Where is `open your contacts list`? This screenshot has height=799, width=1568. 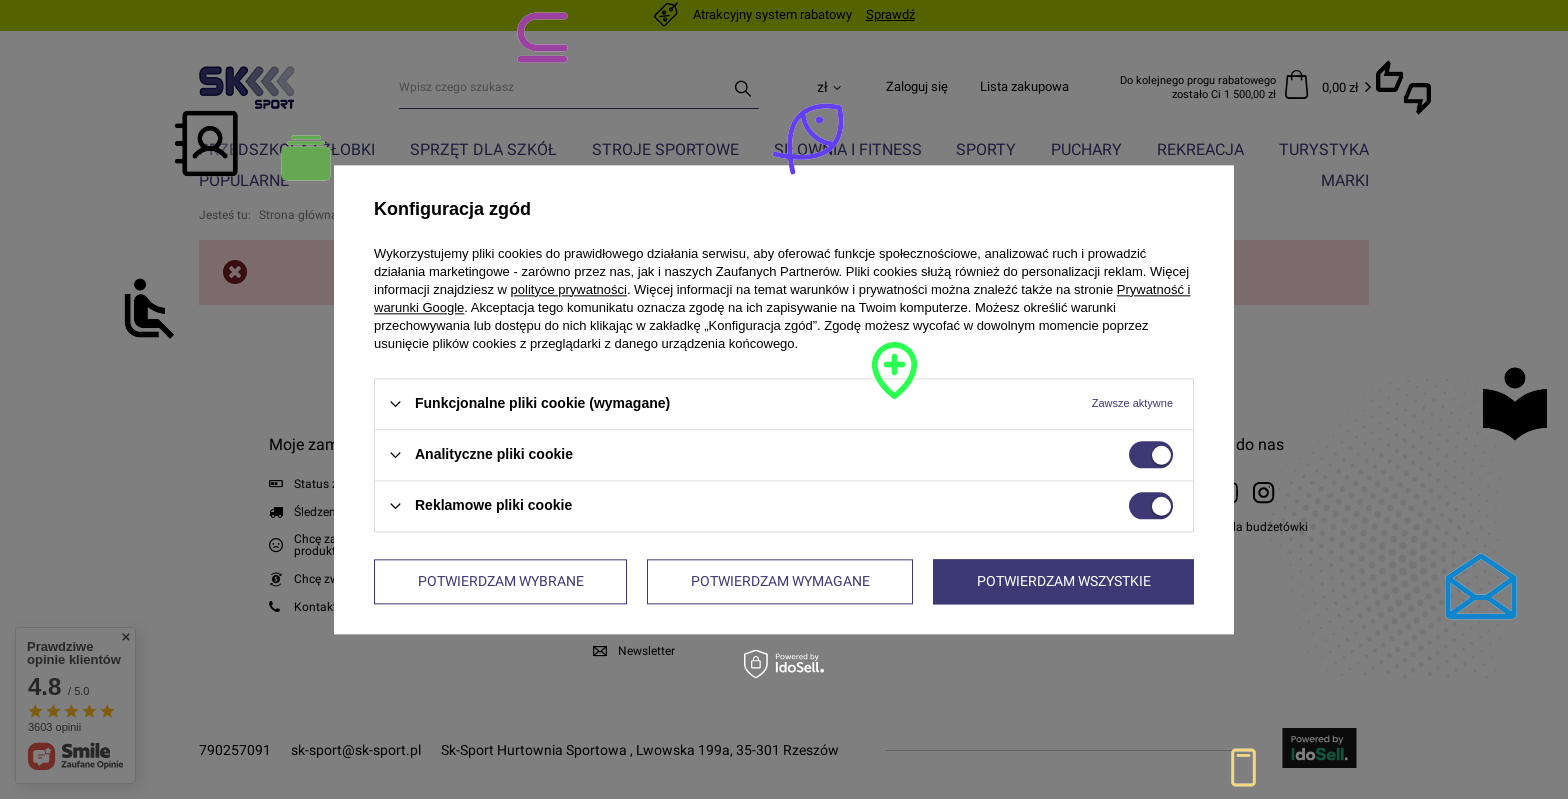
open your contacts list is located at coordinates (207, 143).